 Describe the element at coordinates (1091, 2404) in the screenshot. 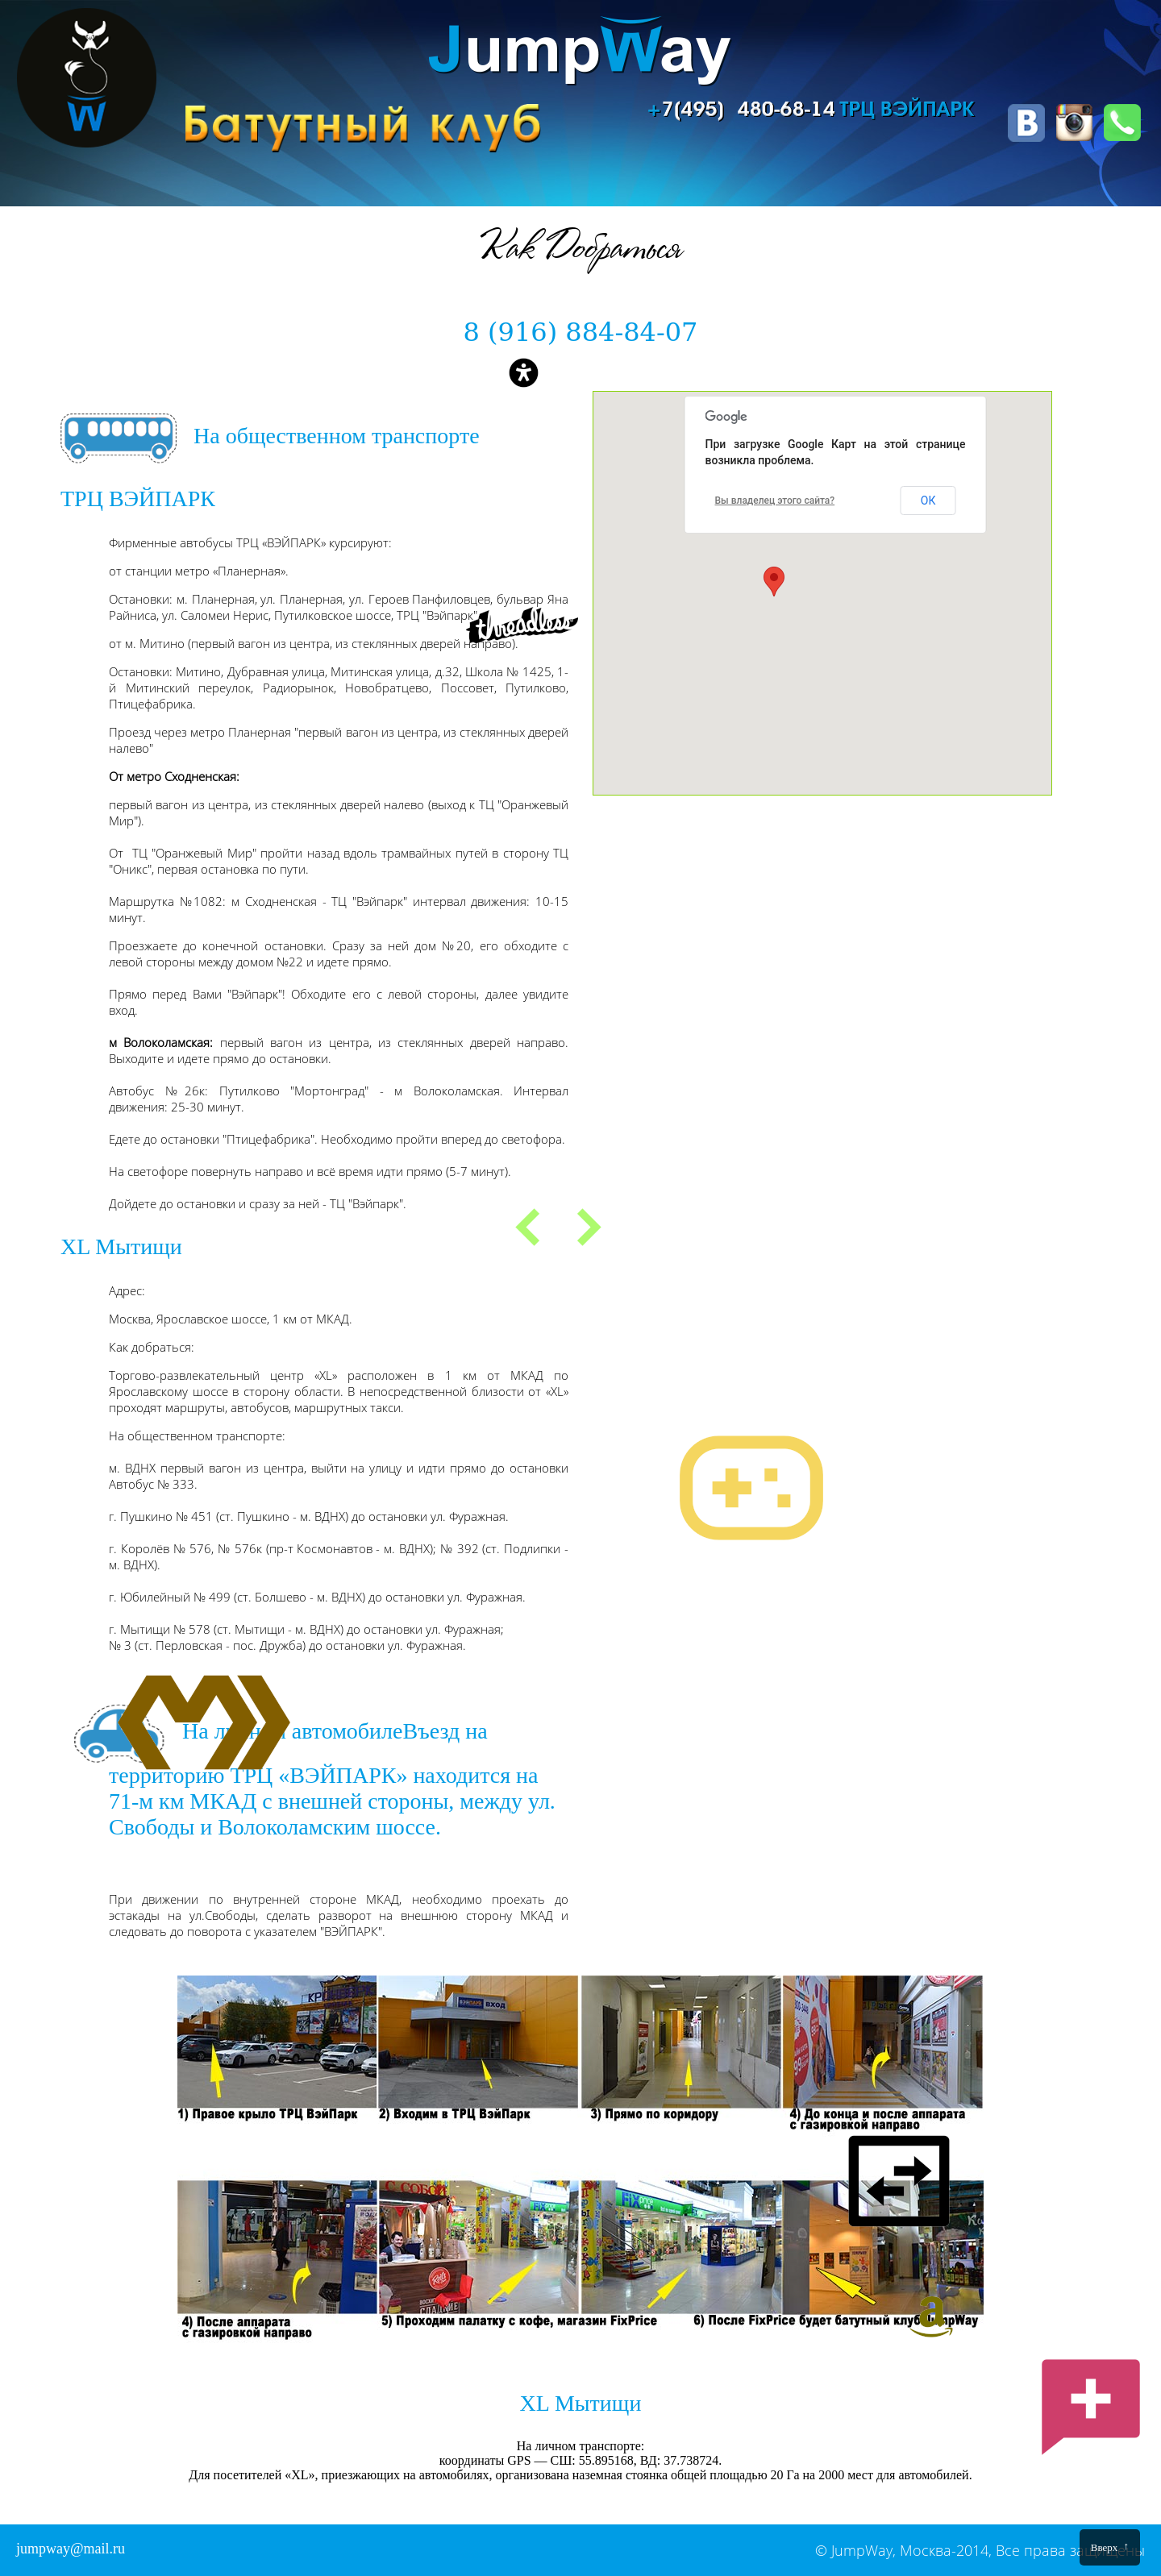

I see `start a new chat conversation` at that location.